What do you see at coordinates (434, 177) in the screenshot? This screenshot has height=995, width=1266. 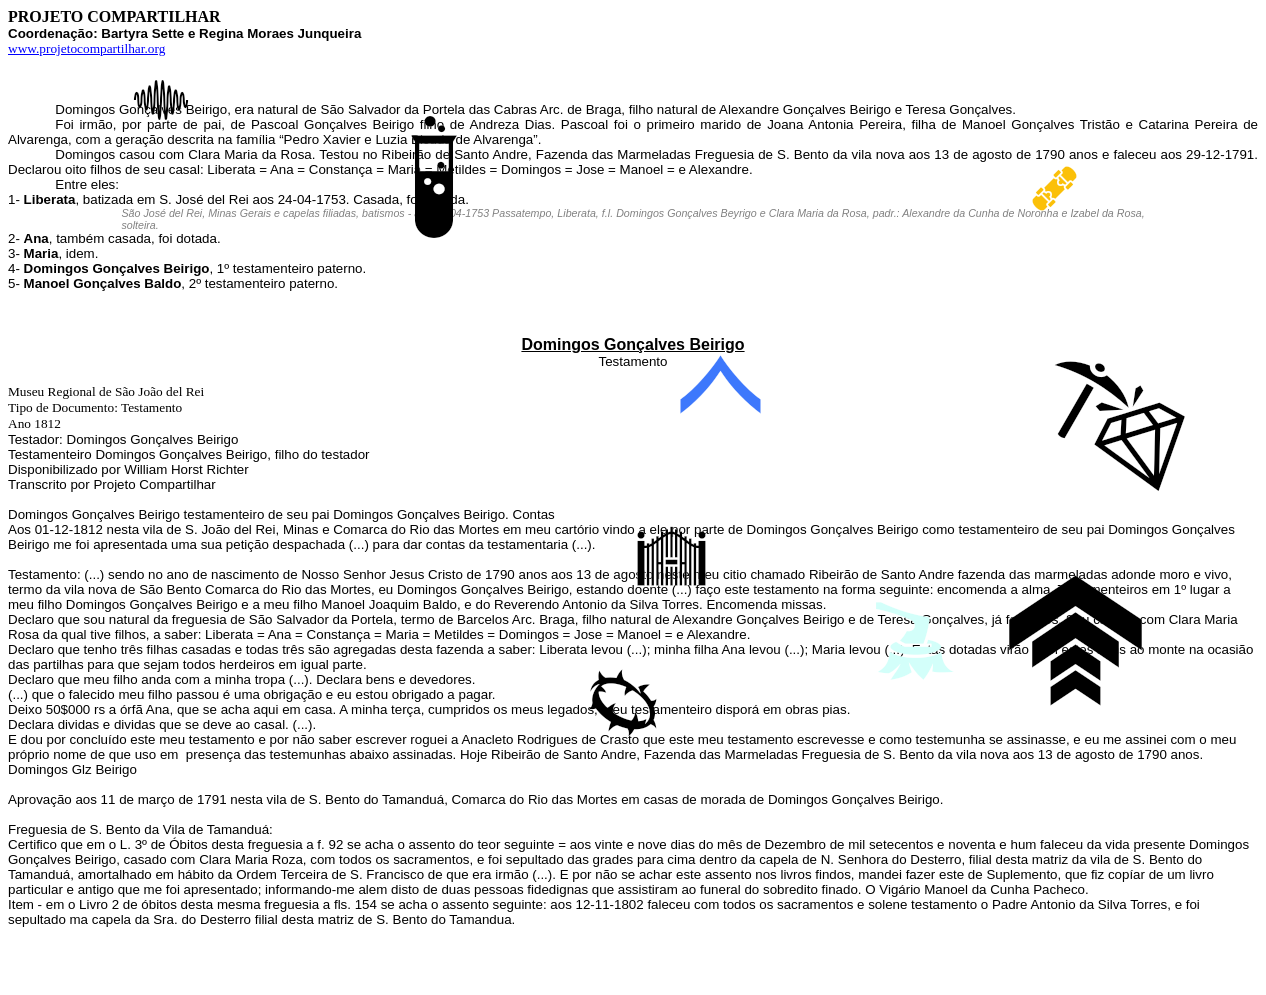 I see `view potion or chemical inventory` at bounding box center [434, 177].